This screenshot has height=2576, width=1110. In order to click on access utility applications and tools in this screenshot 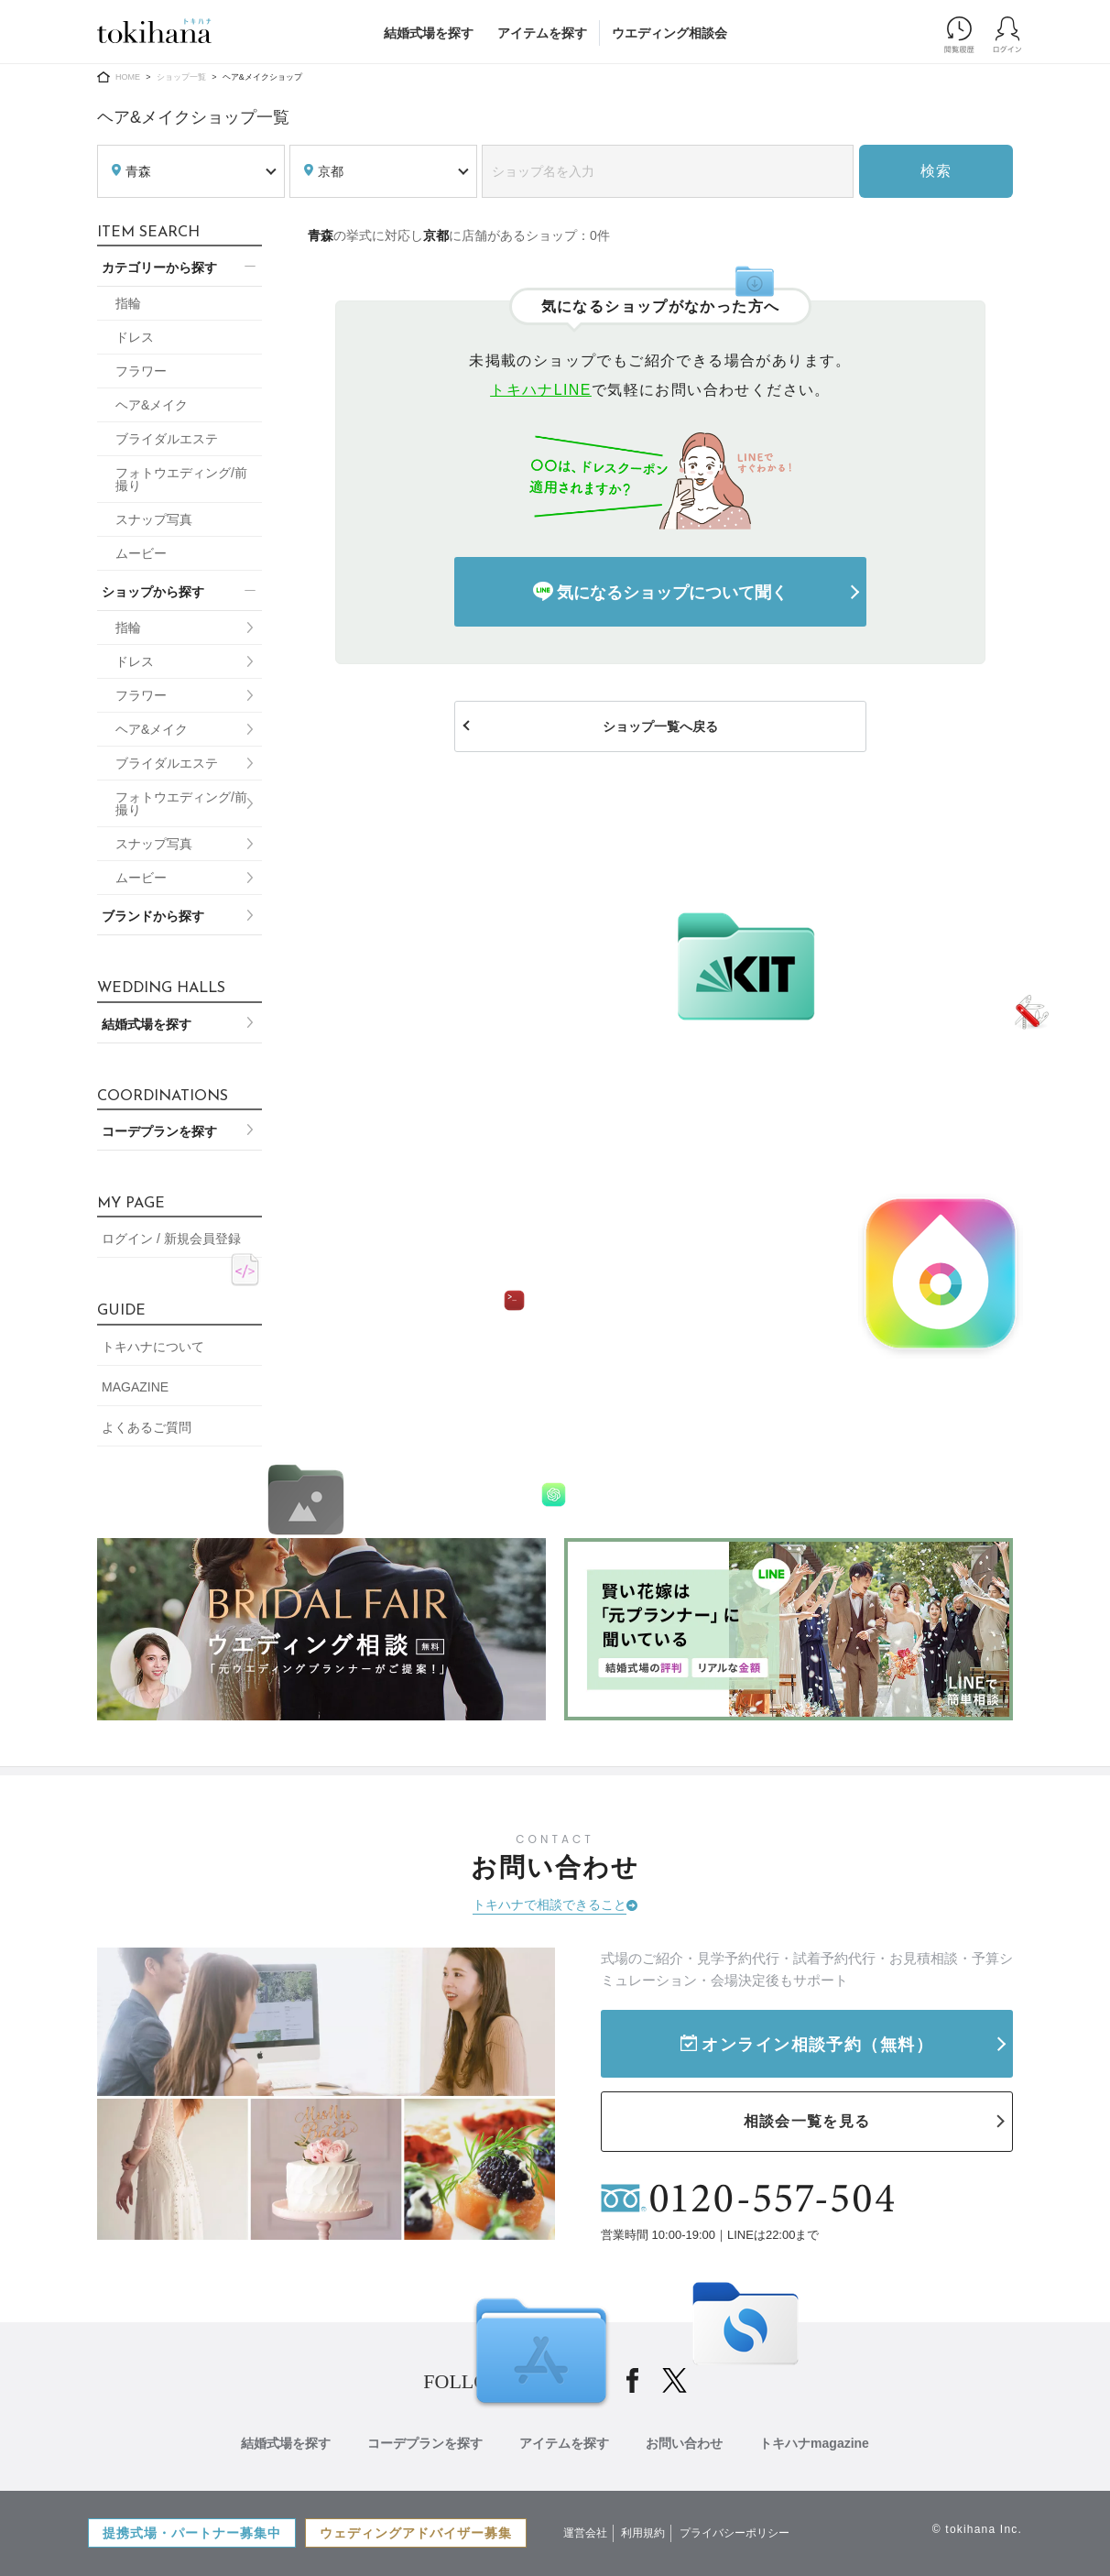, I will do `click(1031, 1012)`.